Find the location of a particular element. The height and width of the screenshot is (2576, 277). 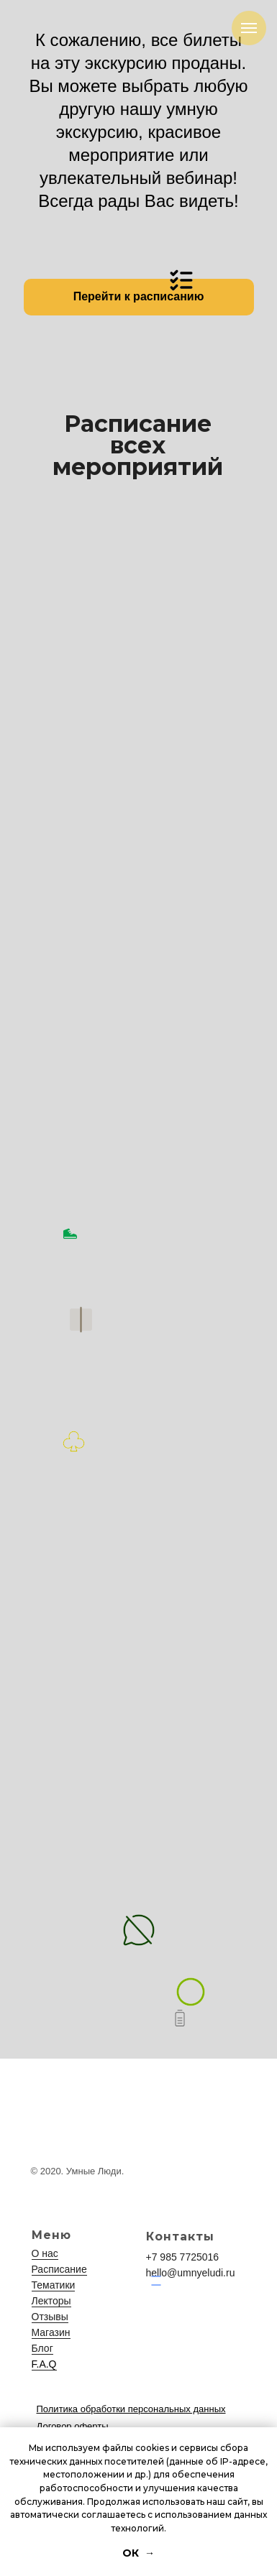

access footwear or shoe products is located at coordinates (69, 1234).